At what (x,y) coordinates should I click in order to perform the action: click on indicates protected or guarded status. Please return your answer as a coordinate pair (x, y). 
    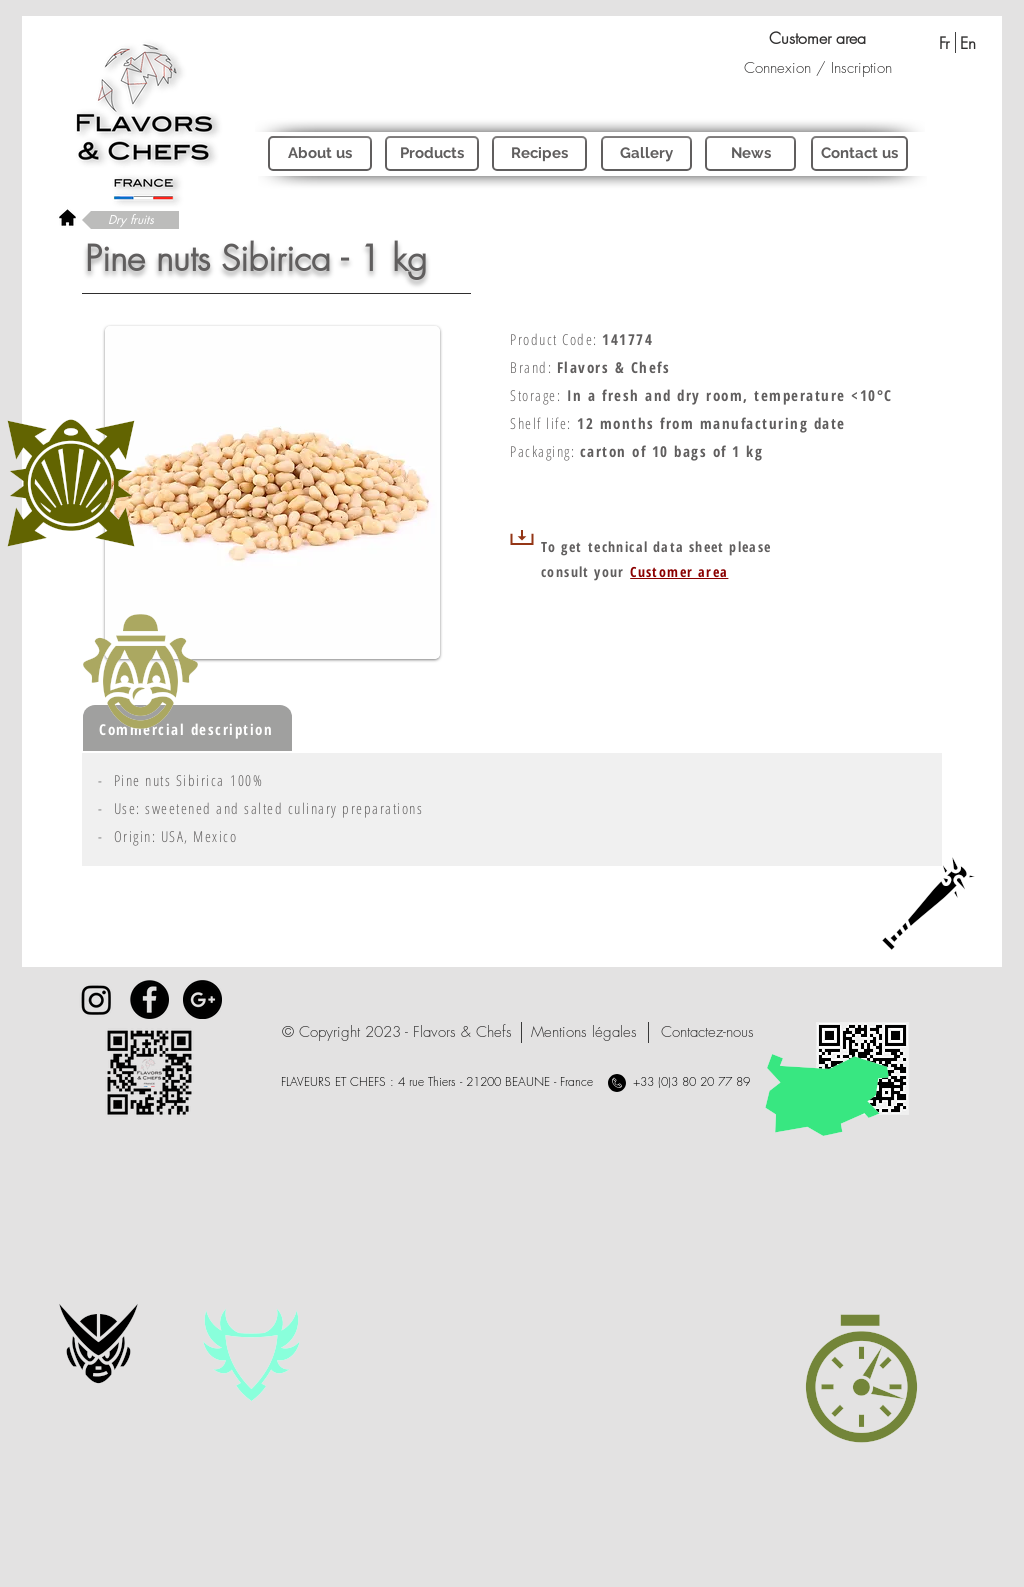
    Looking at the image, I should click on (251, 1353).